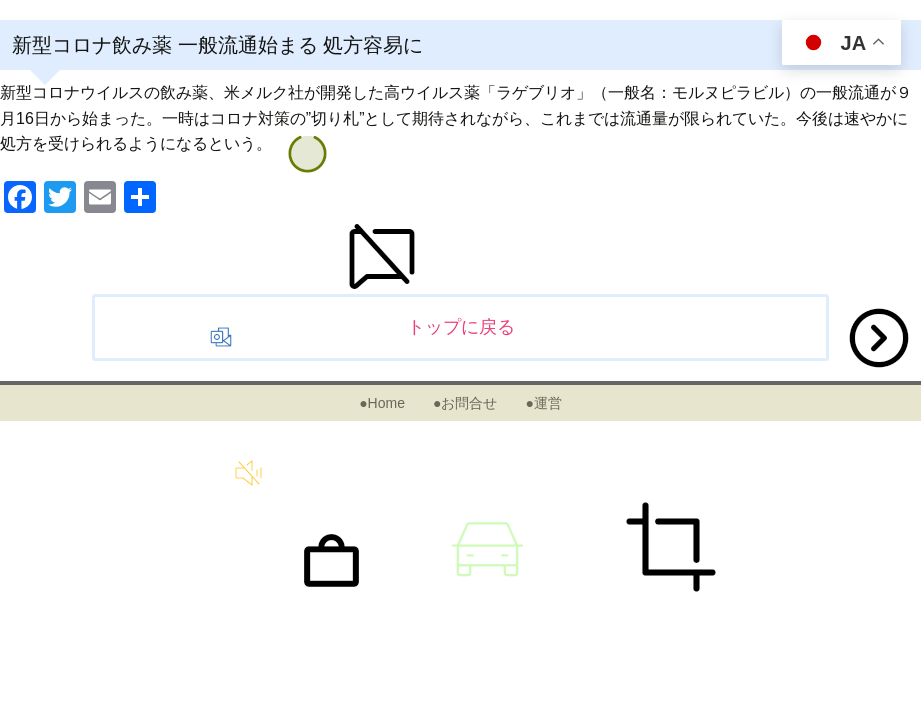 This screenshot has width=921, height=720. Describe the element at coordinates (248, 473) in the screenshot. I see `mute audio or sound` at that location.